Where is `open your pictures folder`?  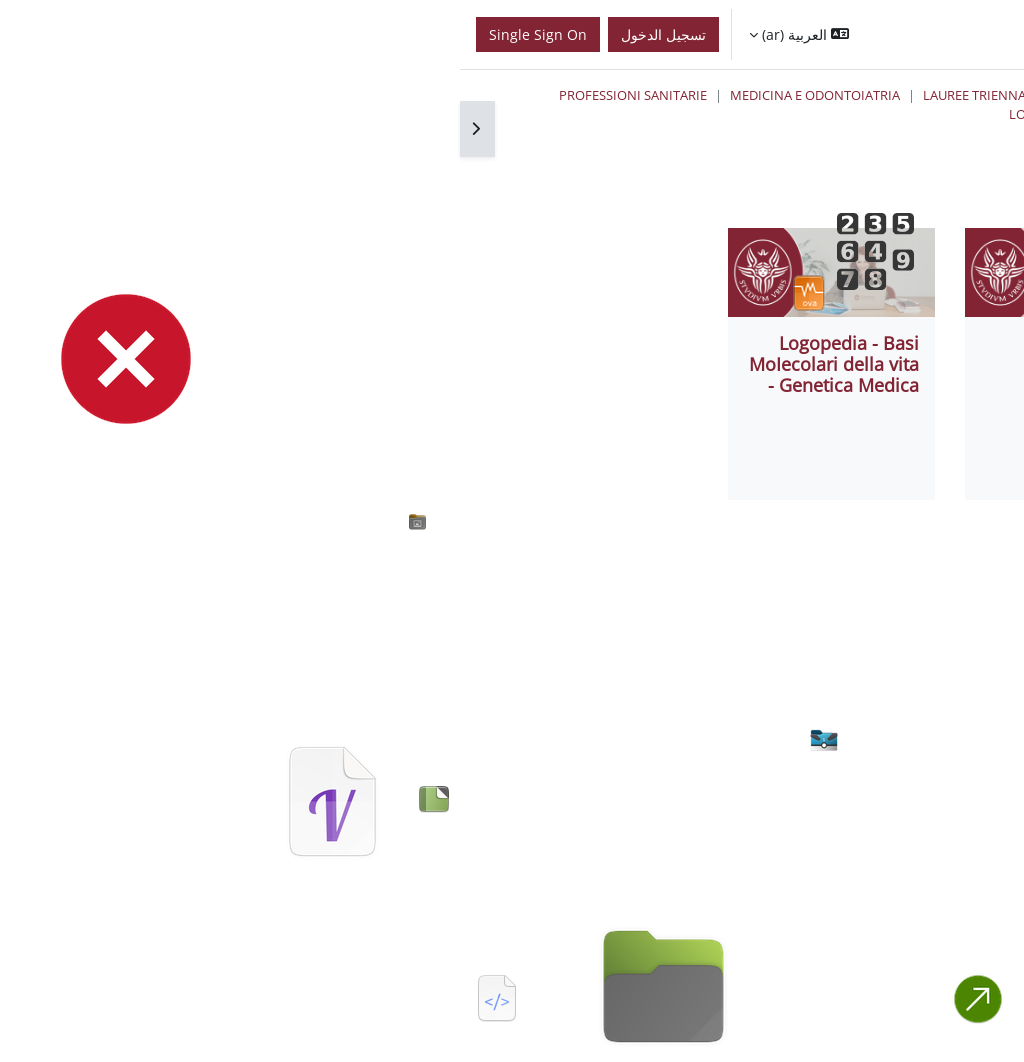
open your pictures folder is located at coordinates (417, 521).